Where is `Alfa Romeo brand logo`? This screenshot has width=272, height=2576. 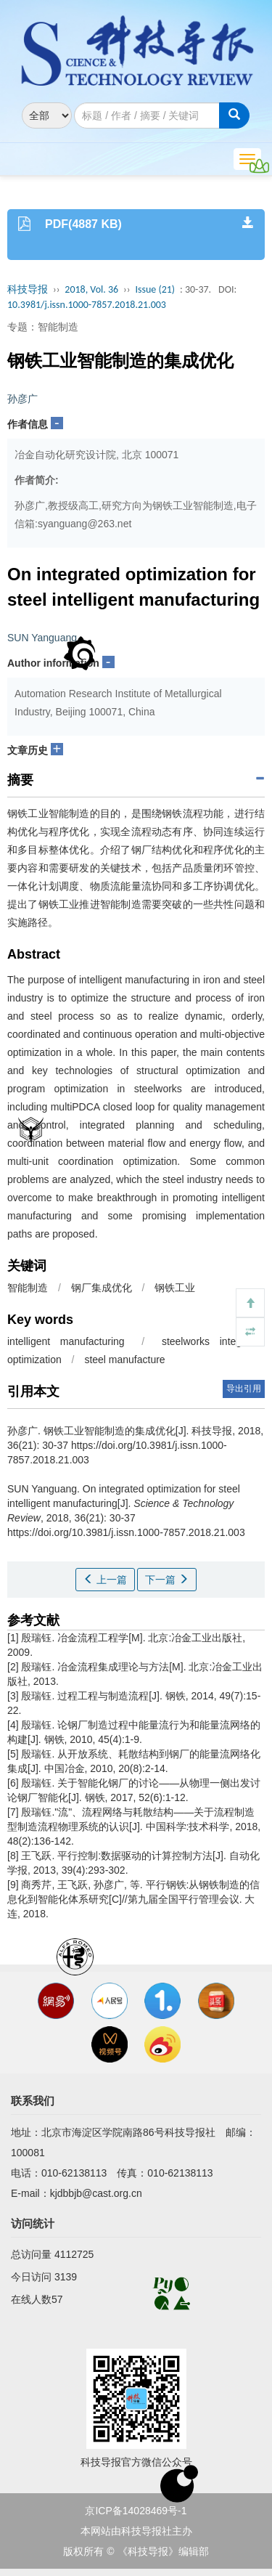 Alfa Romeo brand logo is located at coordinates (75, 1957).